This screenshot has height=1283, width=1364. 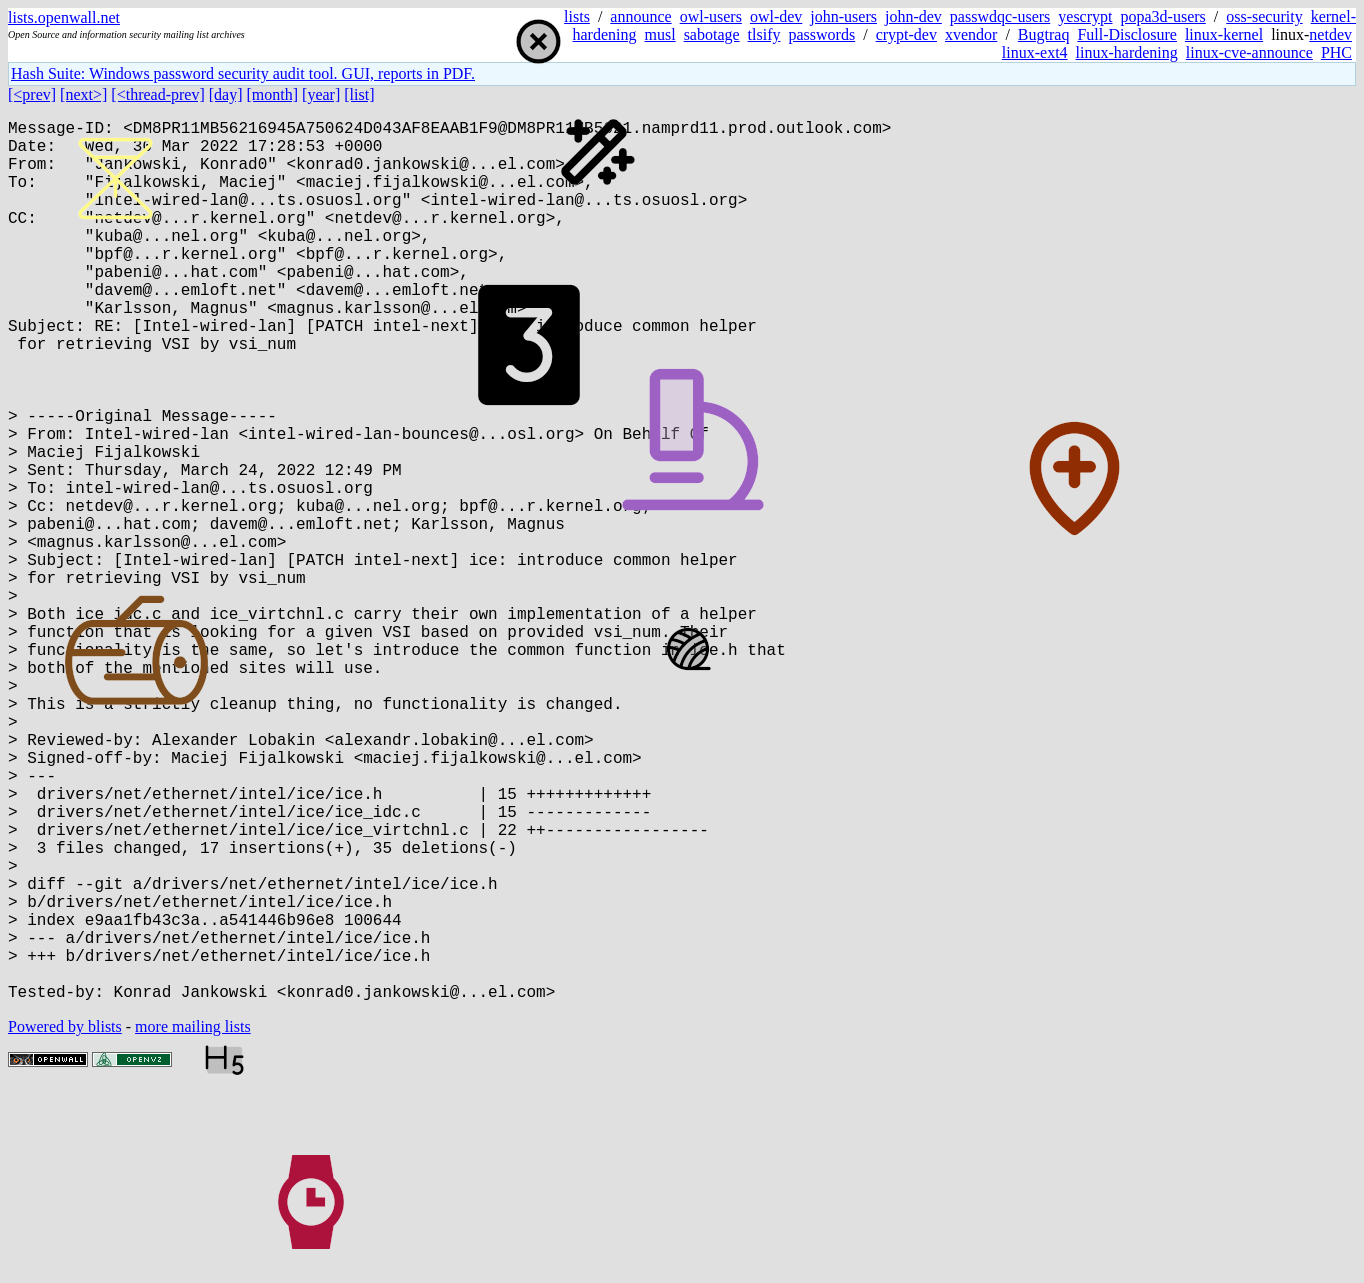 I want to click on view activity log or history, so click(x=136, y=657).